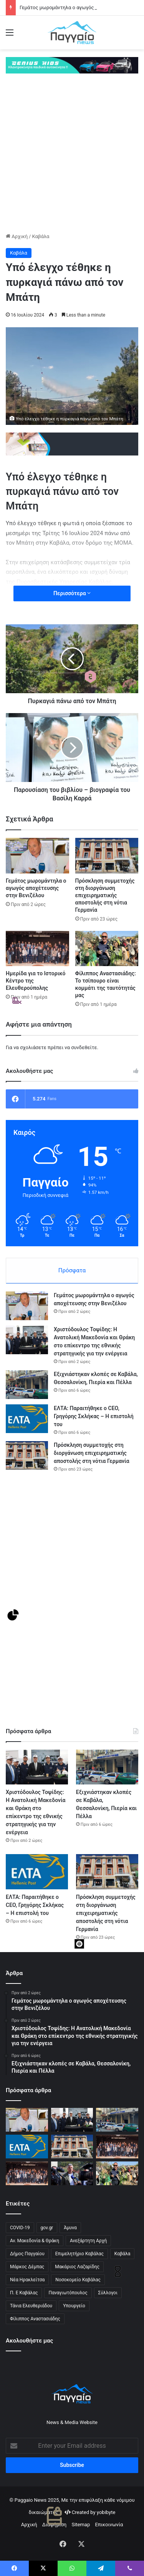 Image resolution: width=144 pixels, height=2576 pixels. What do you see at coordinates (17, 1001) in the screenshot?
I see `access construction or heavy machinery tools` at bounding box center [17, 1001].